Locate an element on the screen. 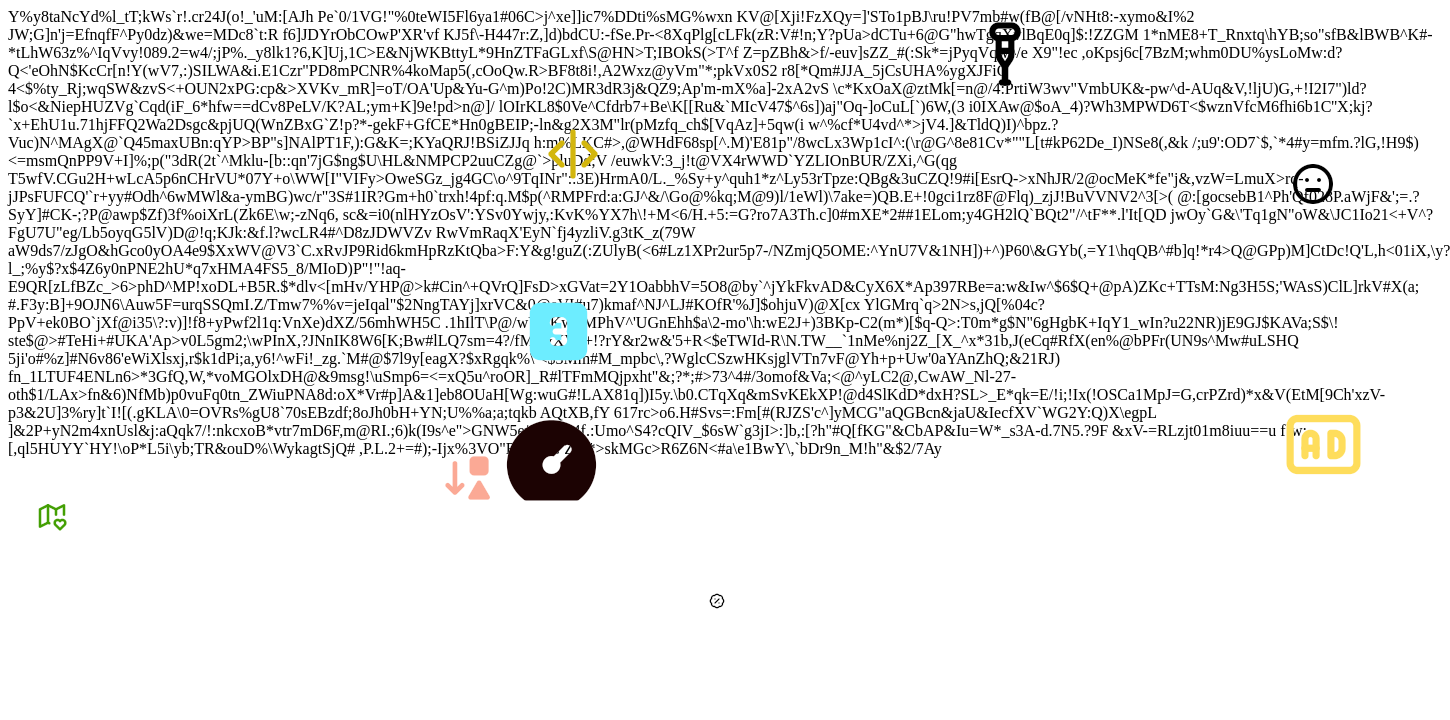  indicates sponsored or advertisement content is located at coordinates (1323, 444).